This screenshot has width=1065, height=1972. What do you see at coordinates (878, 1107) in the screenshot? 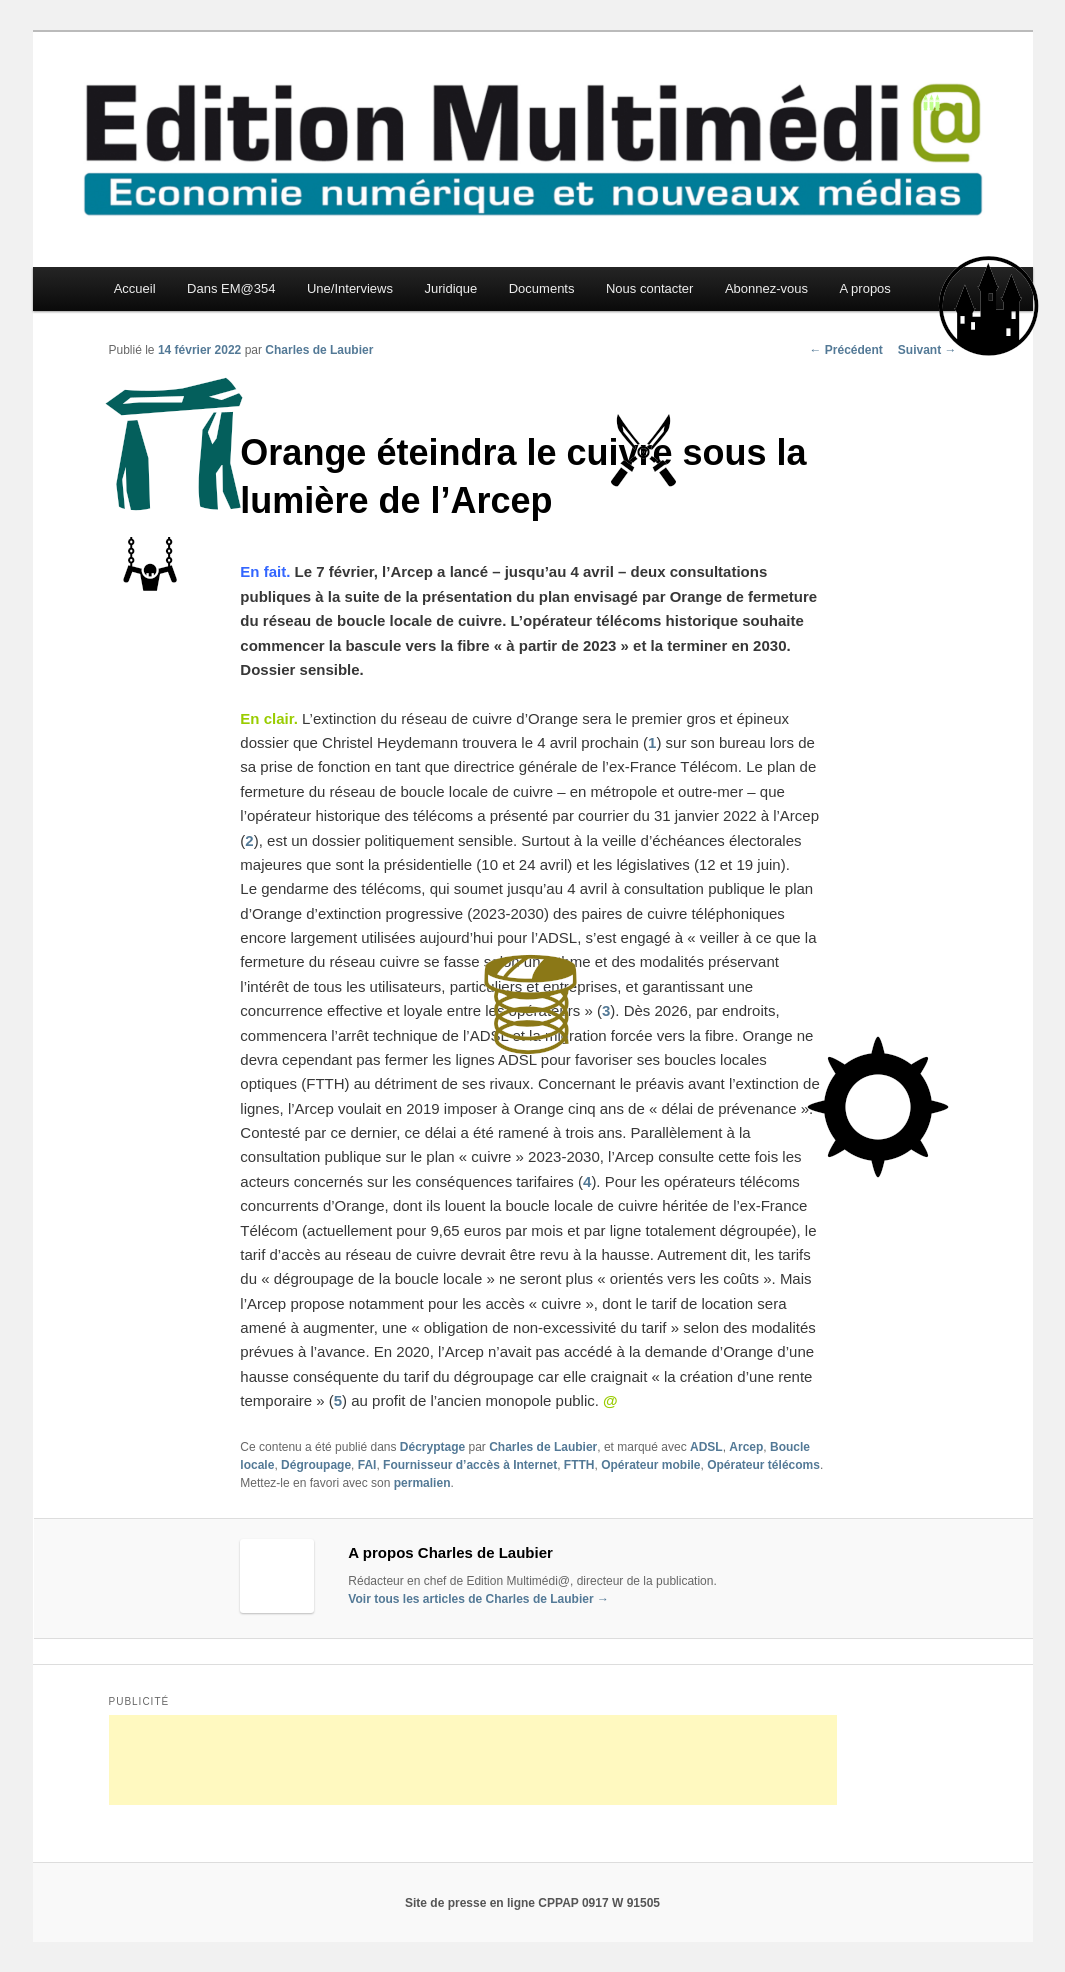
I see `spikeball game or sports activity` at bounding box center [878, 1107].